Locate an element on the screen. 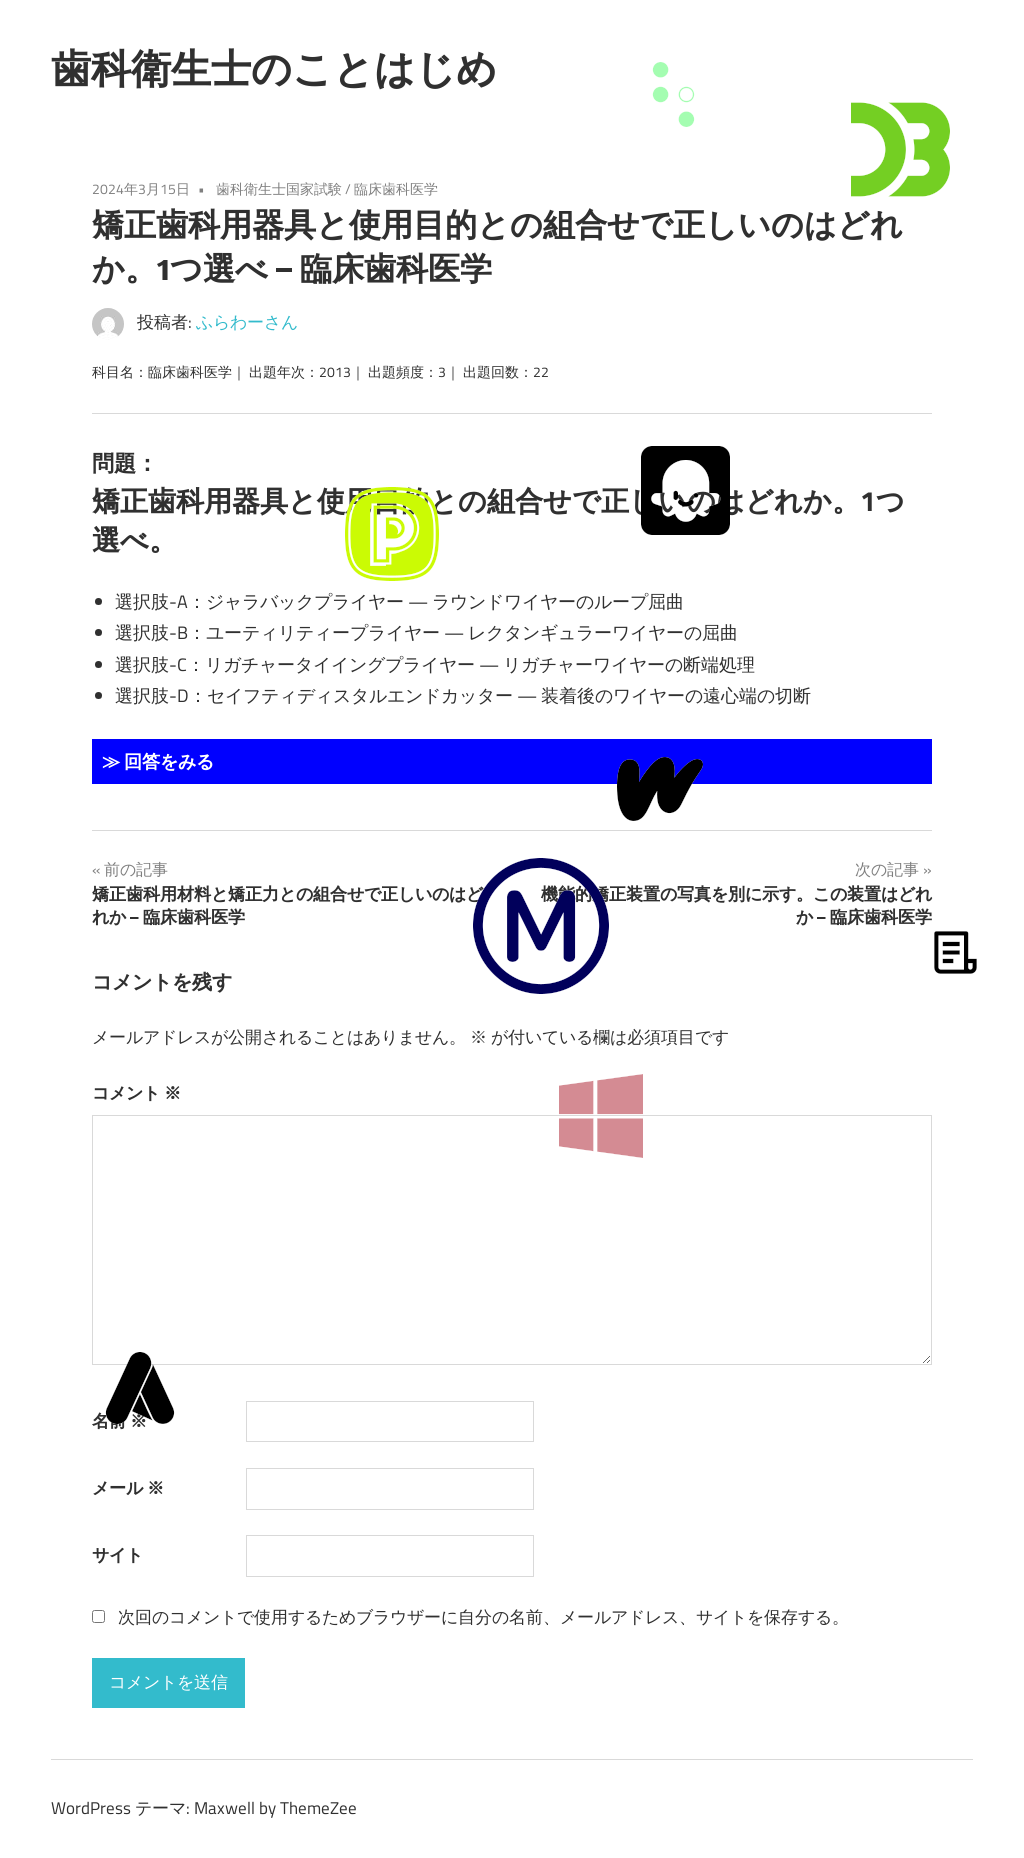  Eclipse Adoptium logo is located at coordinates (140, 1388).